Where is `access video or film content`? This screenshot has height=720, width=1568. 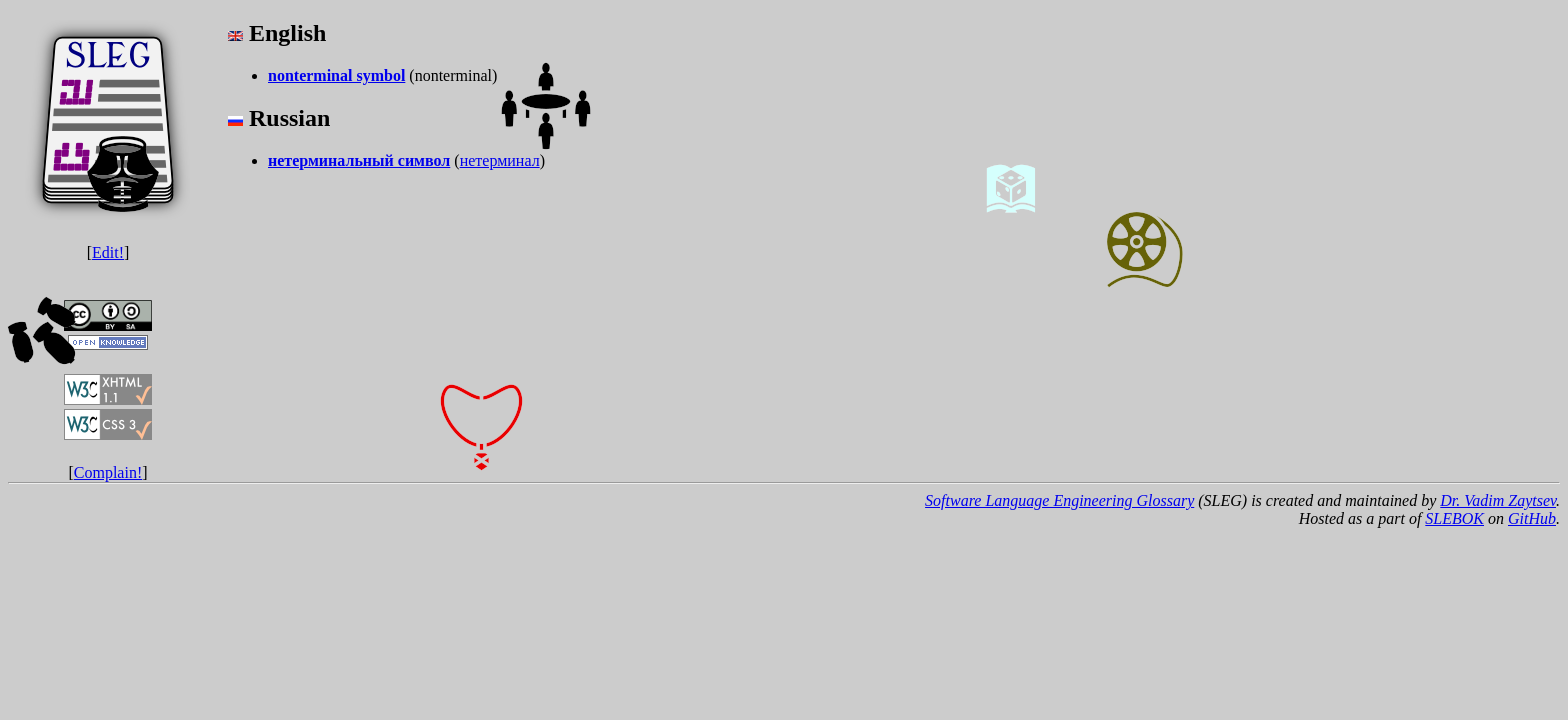
access video or film content is located at coordinates (1144, 249).